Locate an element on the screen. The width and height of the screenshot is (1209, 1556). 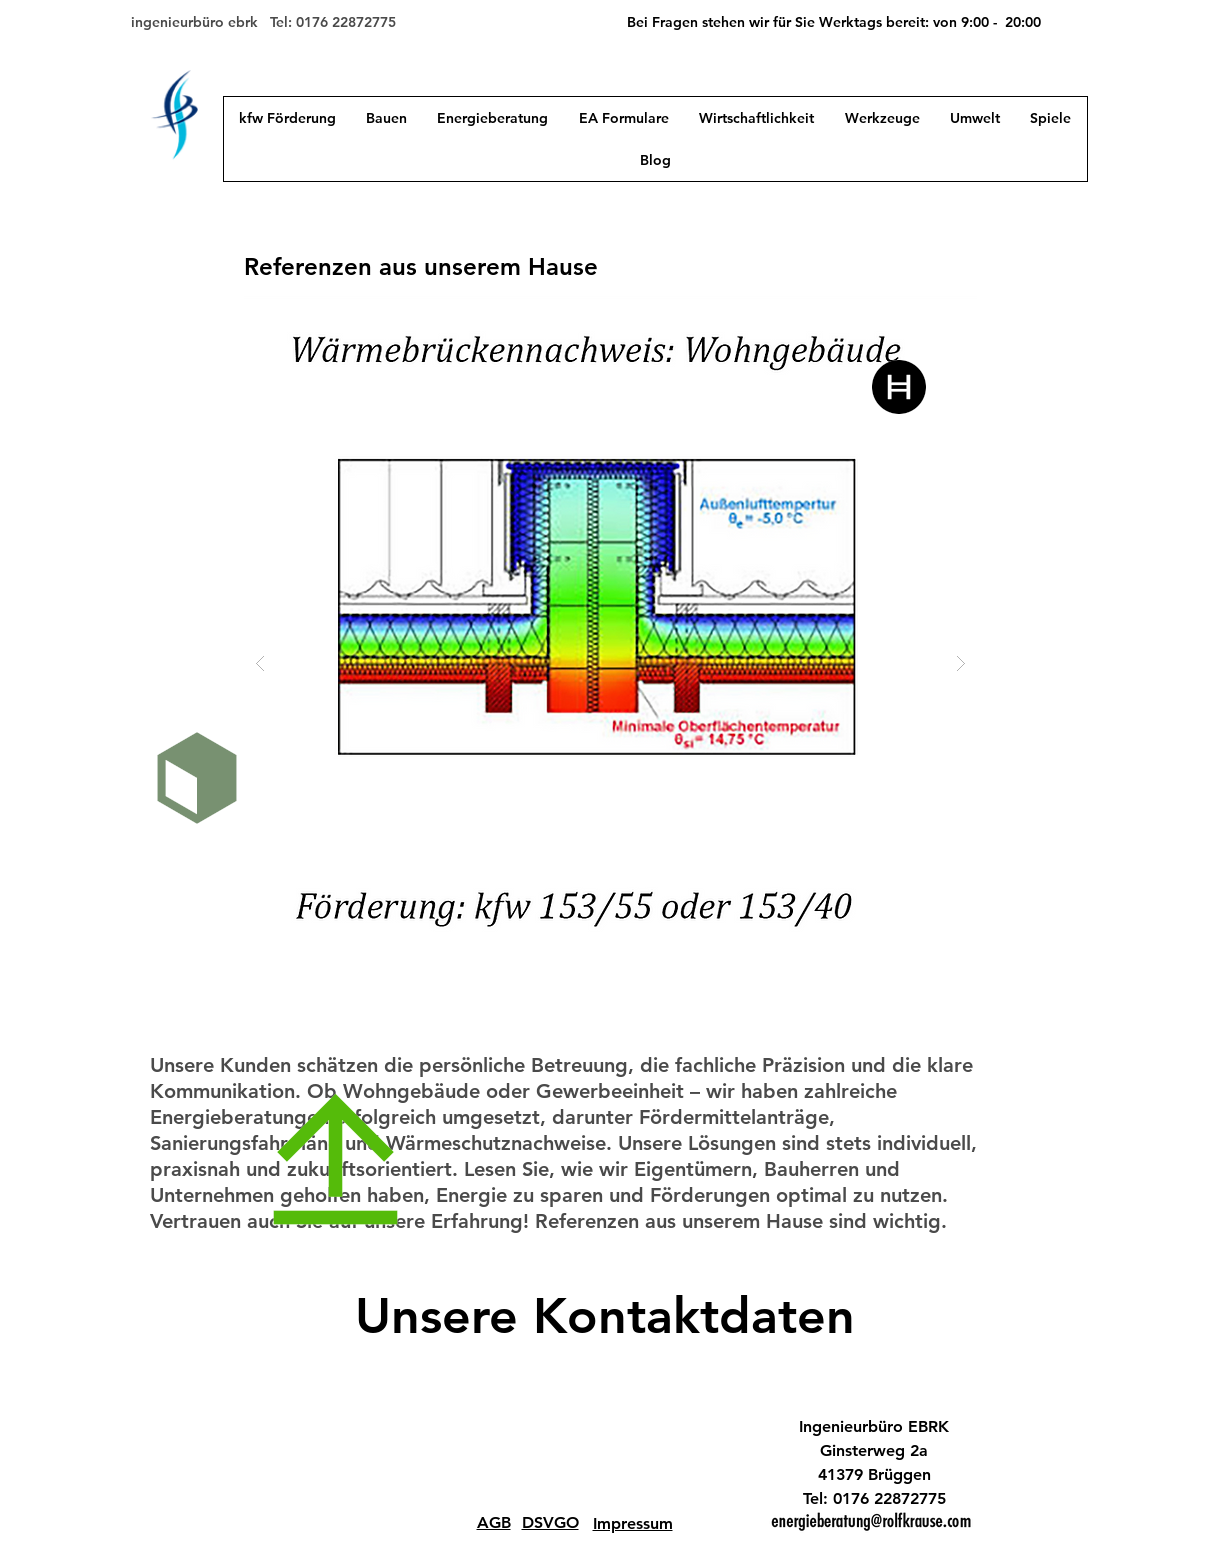
hedera hashgraph platform logo is located at coordinates (899, 387).